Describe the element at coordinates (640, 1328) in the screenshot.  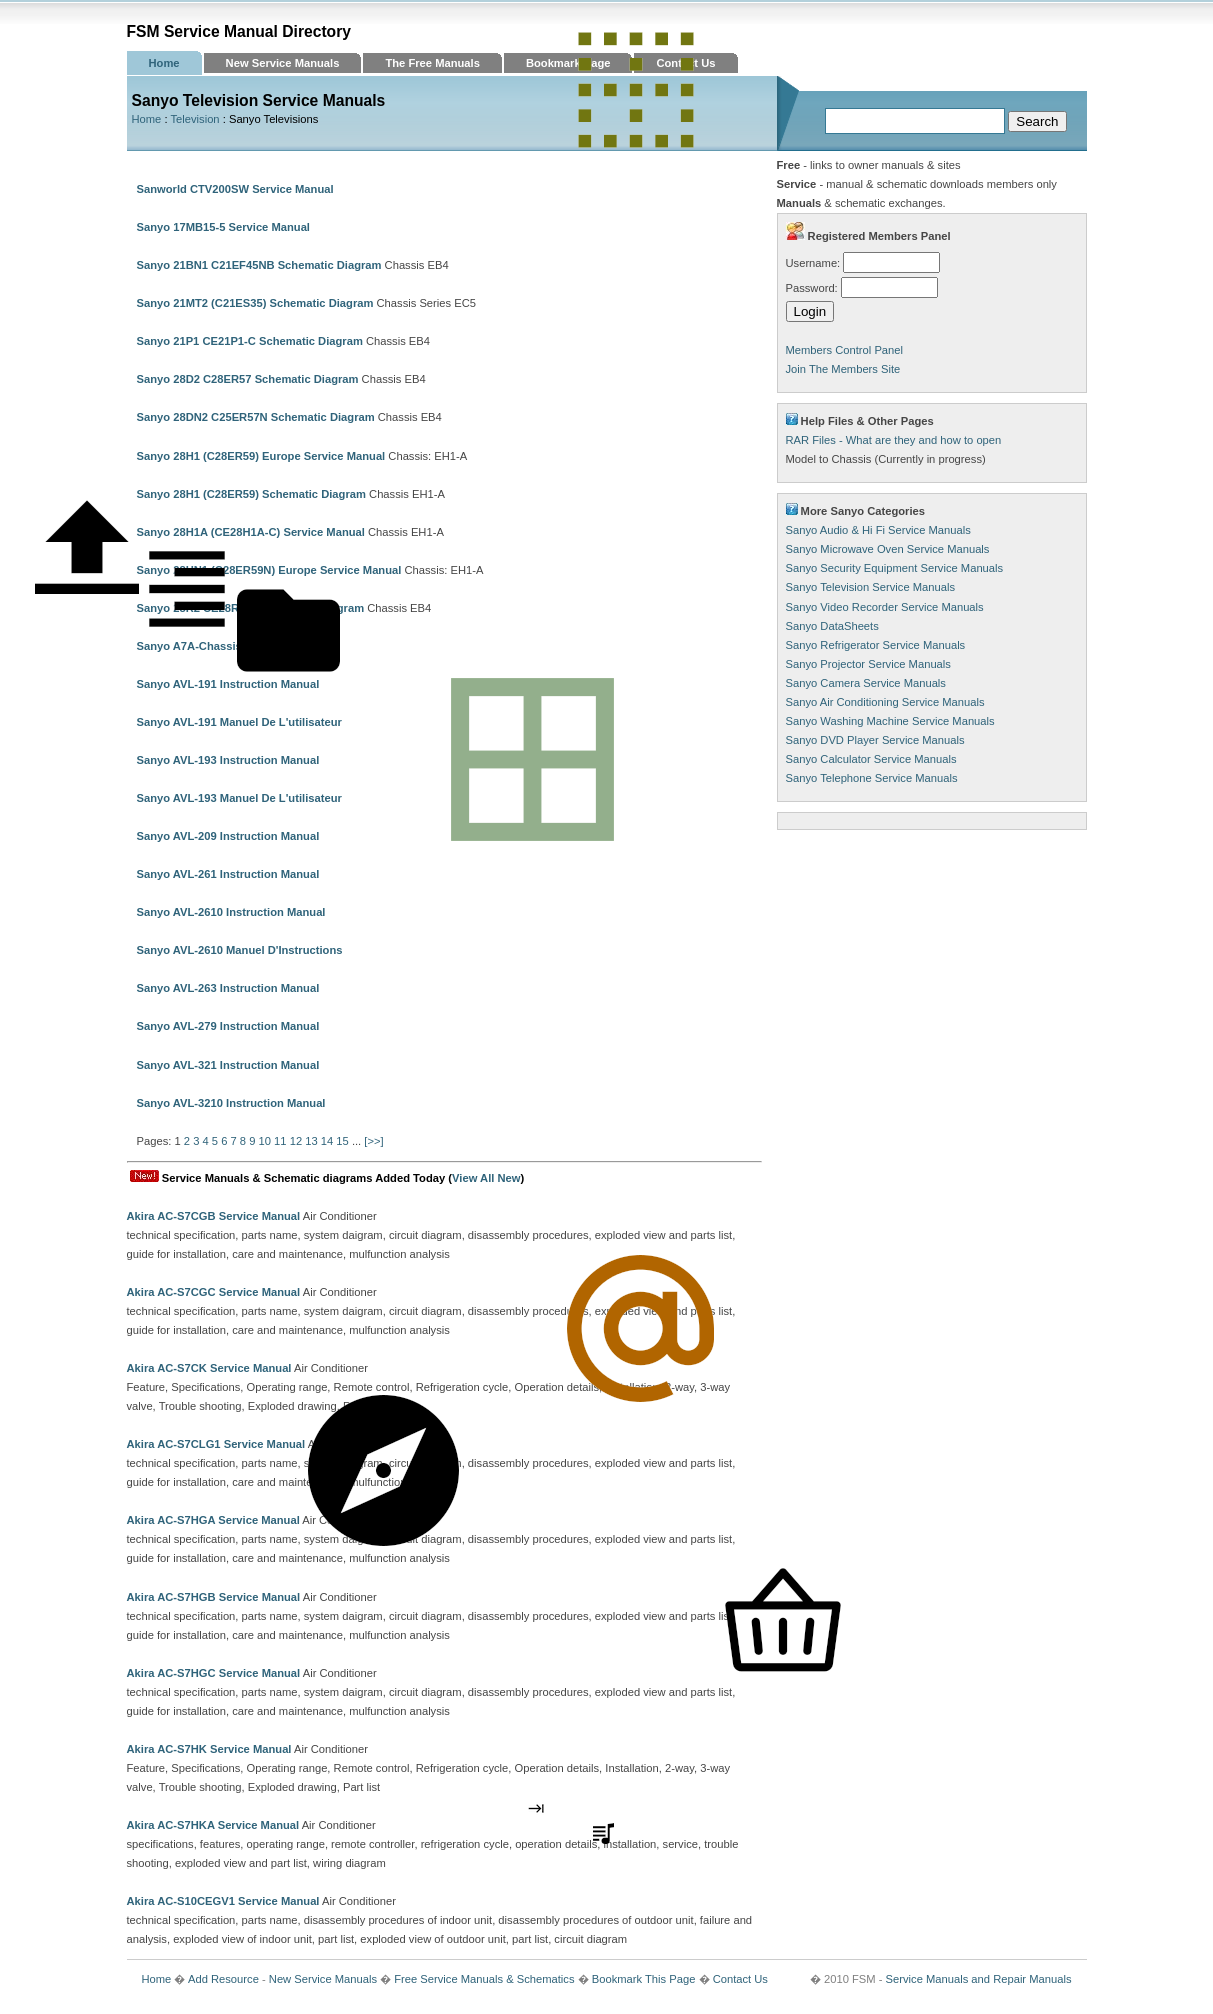
I see `mention a user in a post or comment` at that location.